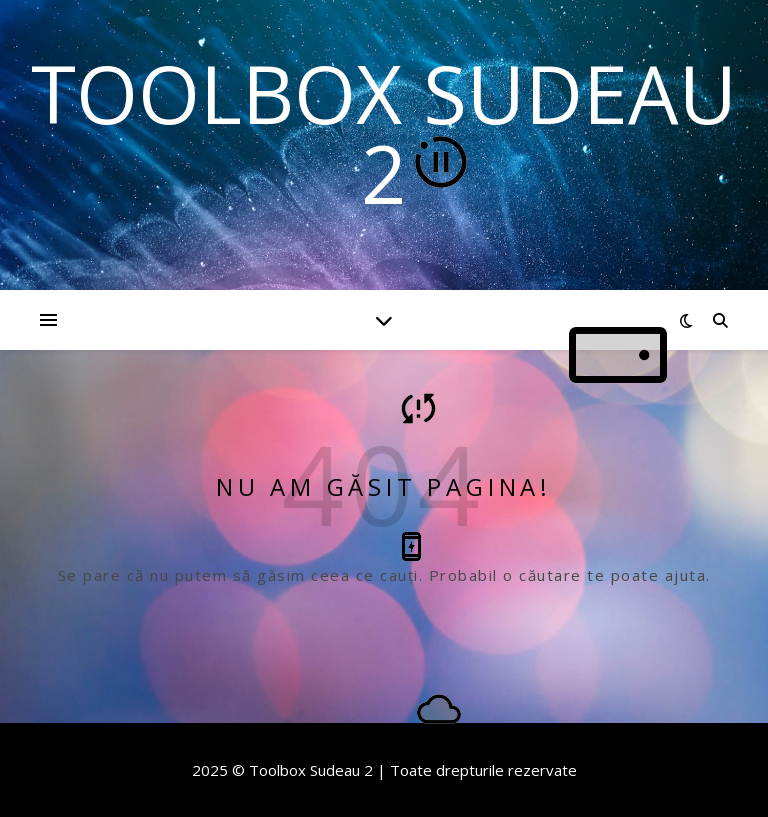 The image size is (768, 817). I want to click on indicates a sync error or failure, so click(418, 408).